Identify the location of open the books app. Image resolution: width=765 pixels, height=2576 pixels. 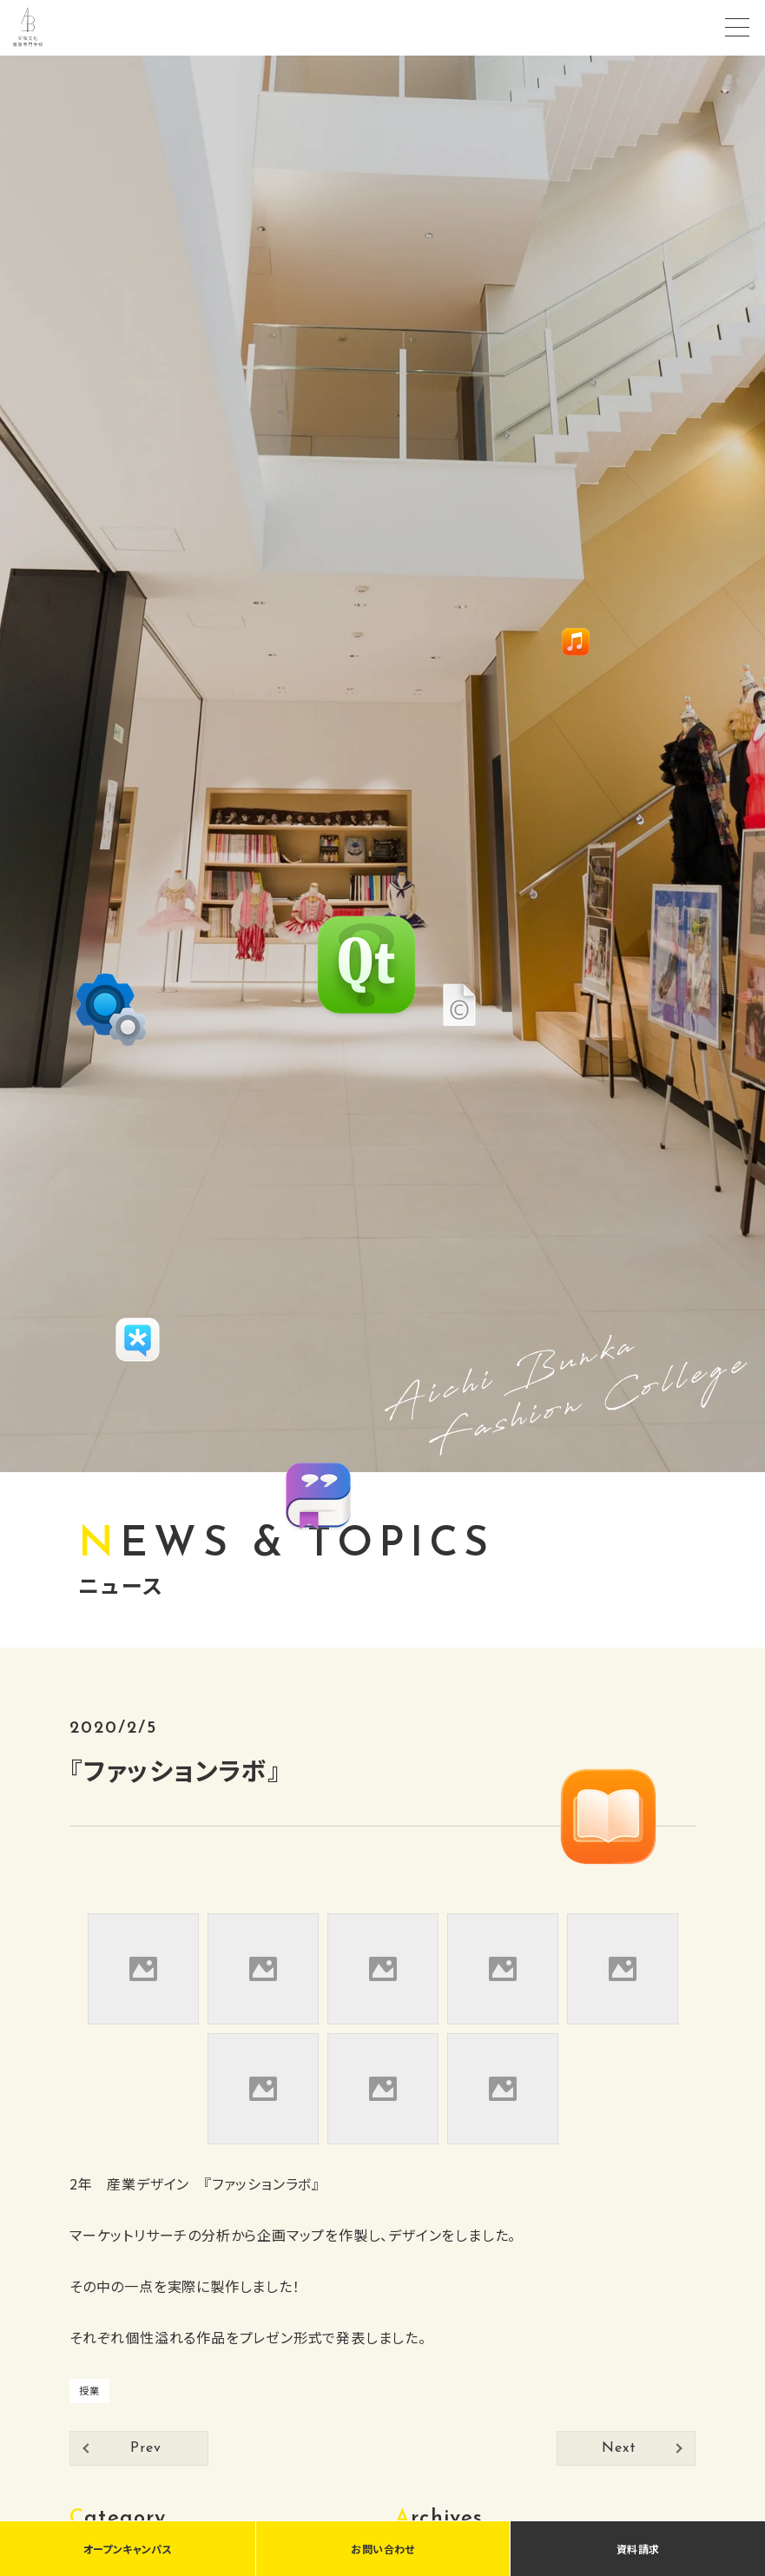
(608, 1816).